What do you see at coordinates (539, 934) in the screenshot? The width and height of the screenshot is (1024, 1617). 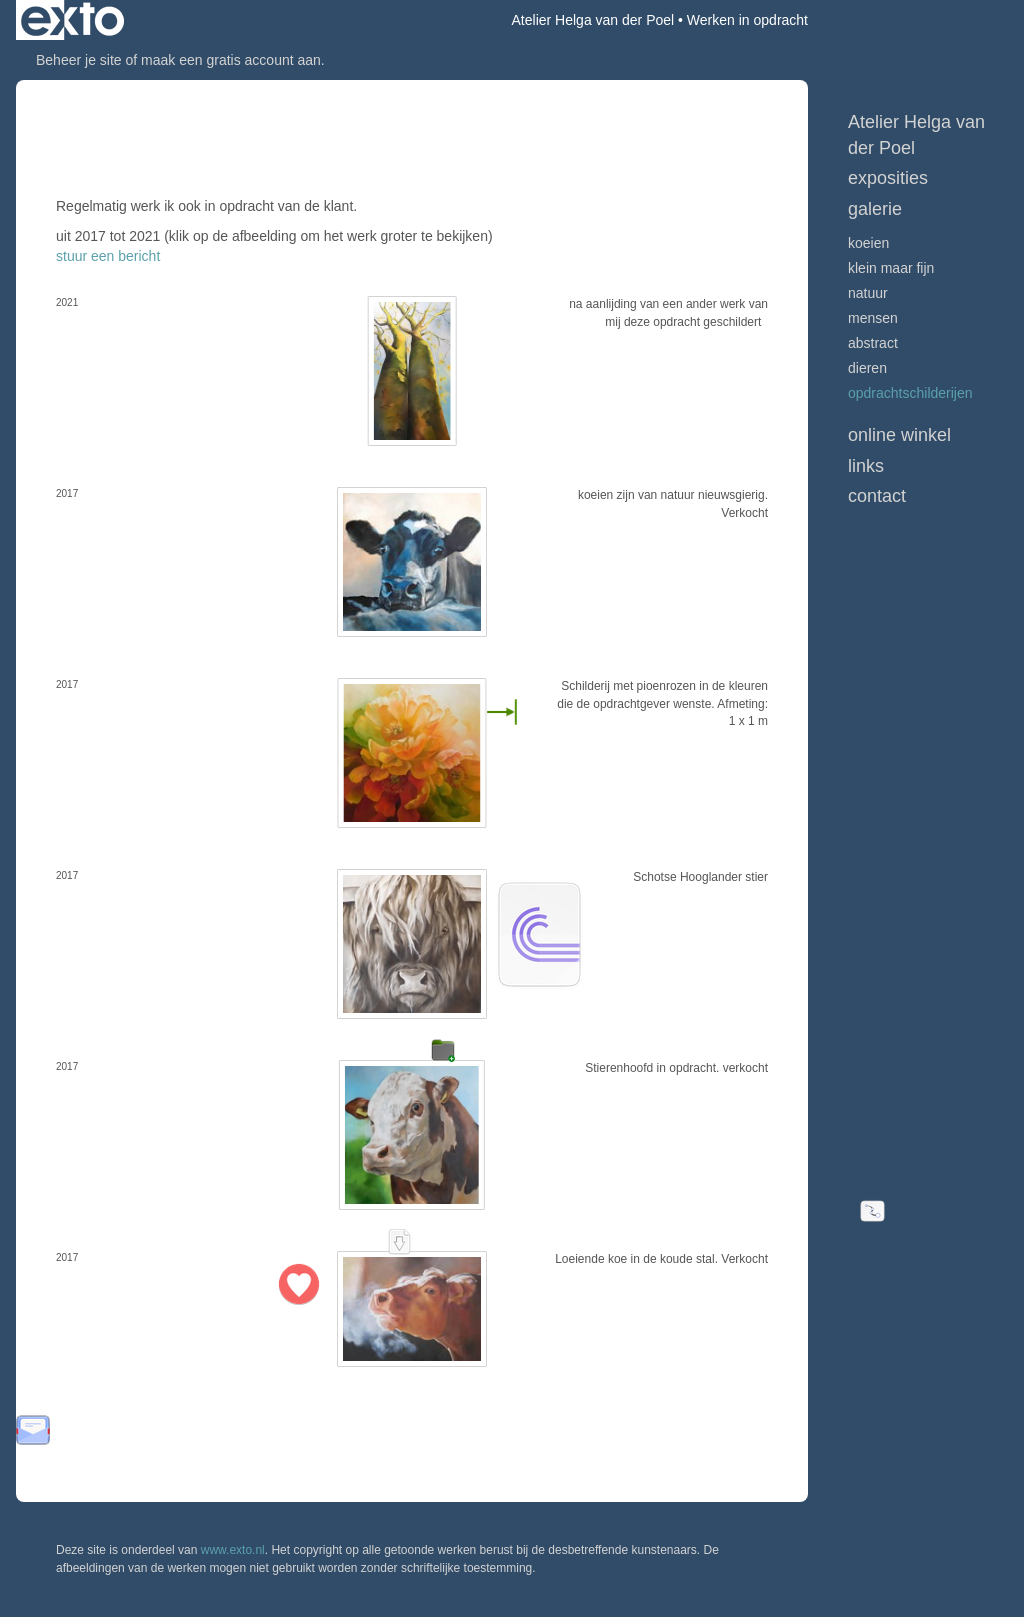 I see `a bittorrent torrent file` at bounding box center [539, 934].